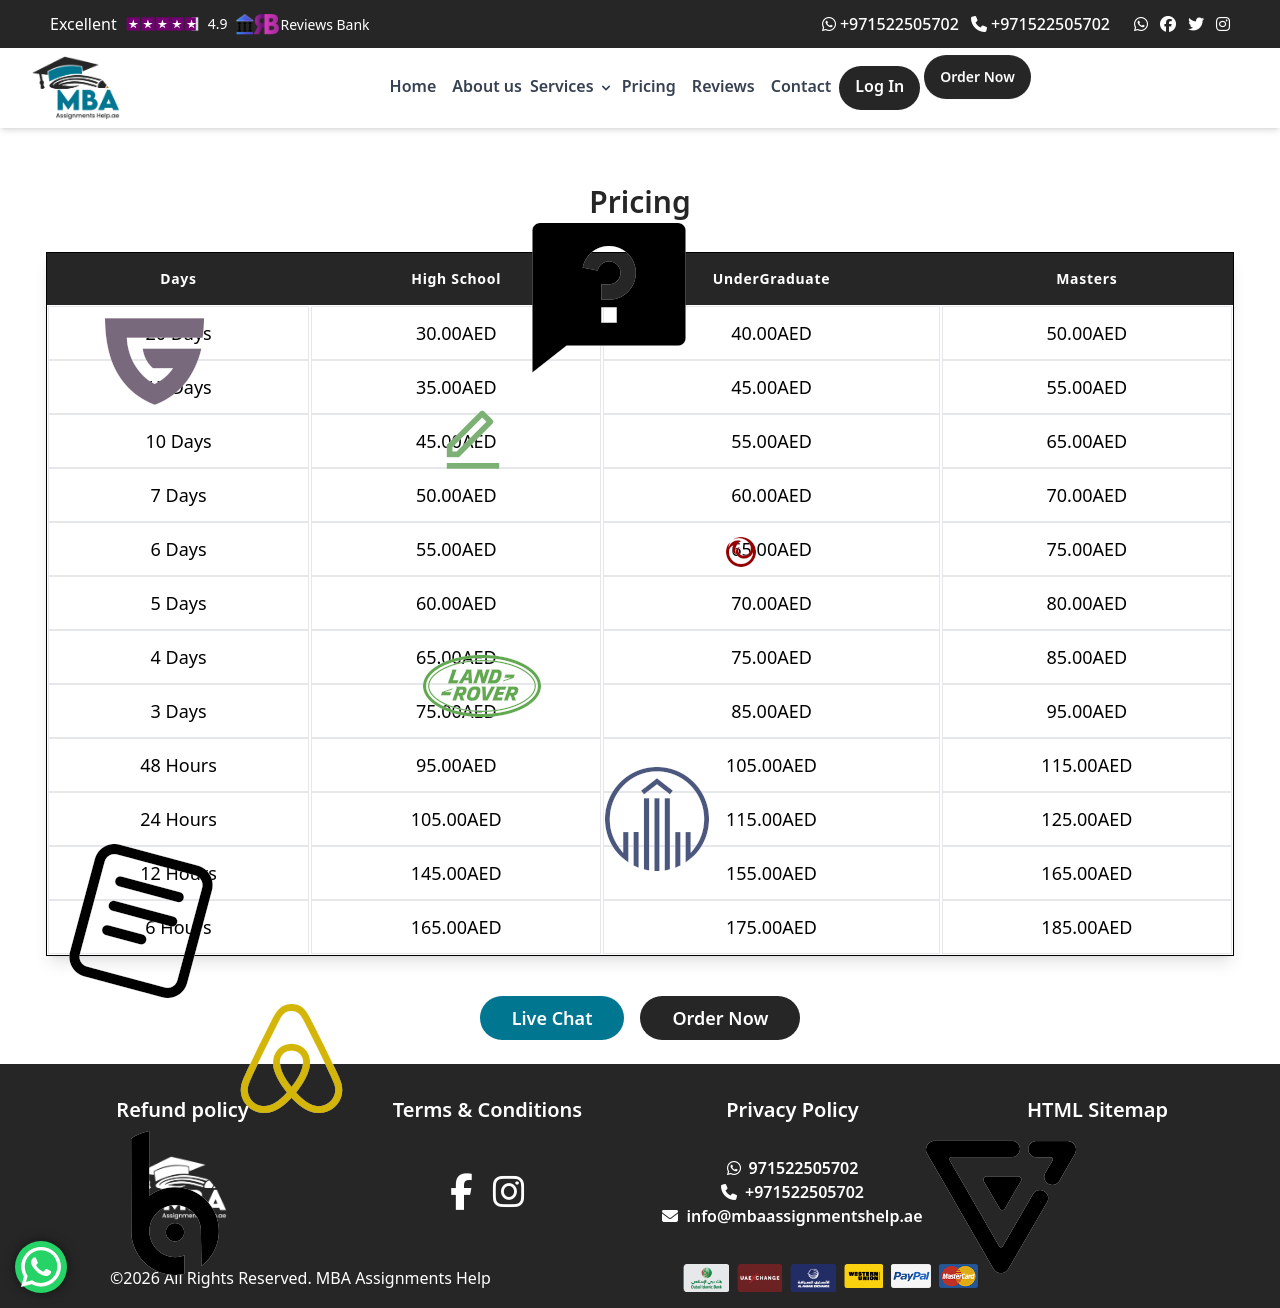 This screenshot has height=1308, width=1280. I want to click on land rover brand logo, so click(482, 686).